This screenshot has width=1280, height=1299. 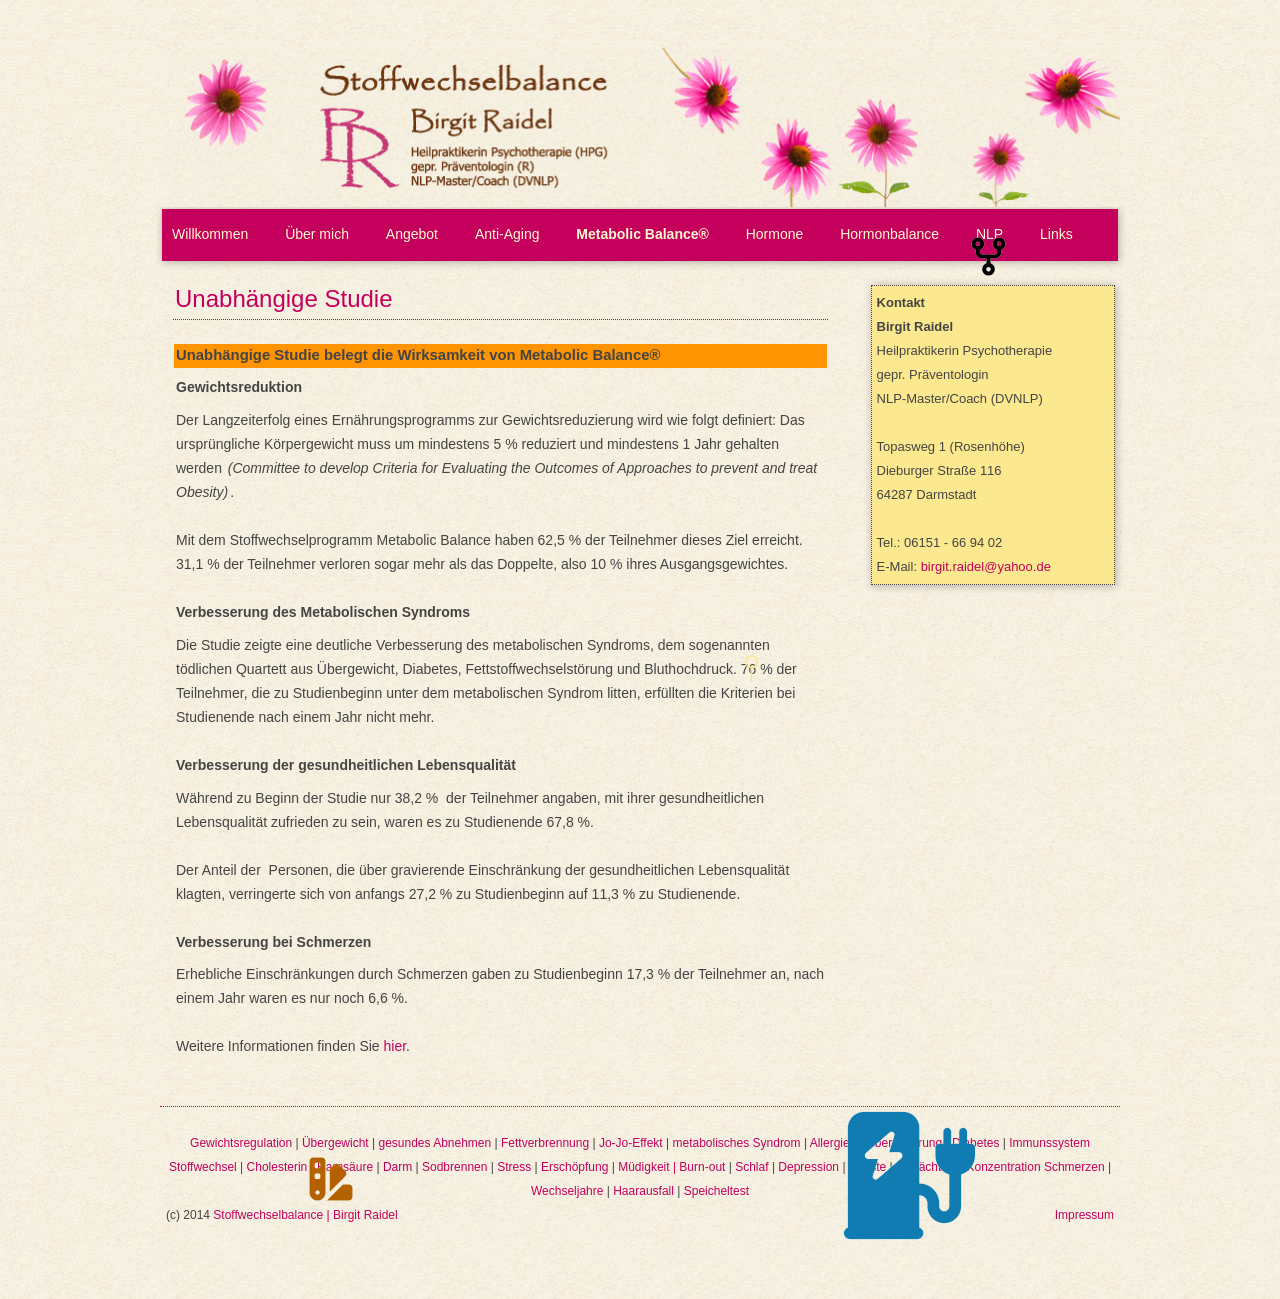 What do you see at coordinates (751, 668) in the screenshot?
I see `mark a location on the map` at bounding box center [751, 668].